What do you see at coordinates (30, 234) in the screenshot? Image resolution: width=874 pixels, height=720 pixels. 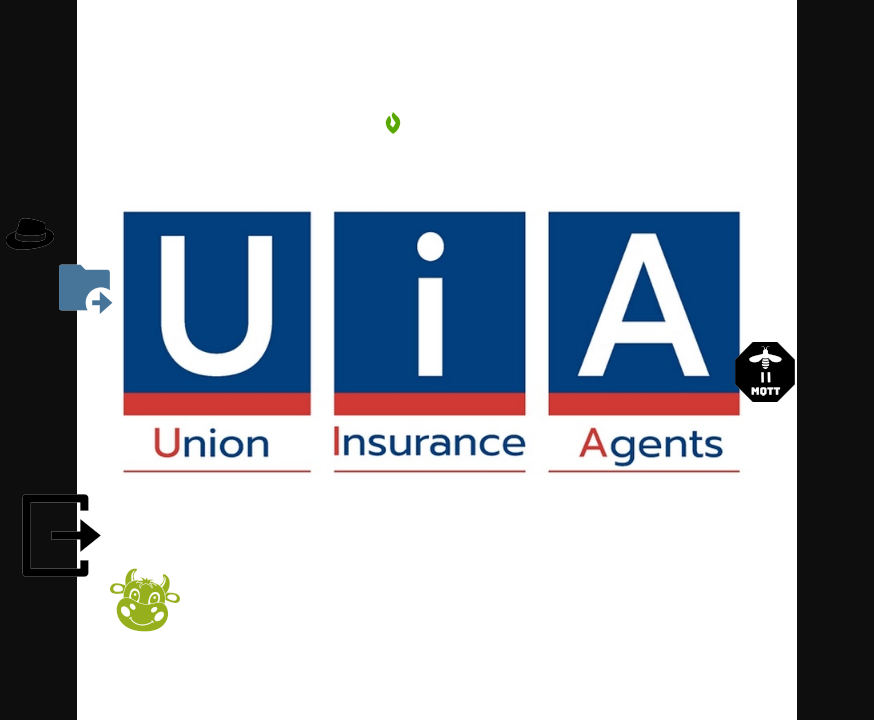 I see `sinatra ruby framework logo` at bounding box center [30, 234].